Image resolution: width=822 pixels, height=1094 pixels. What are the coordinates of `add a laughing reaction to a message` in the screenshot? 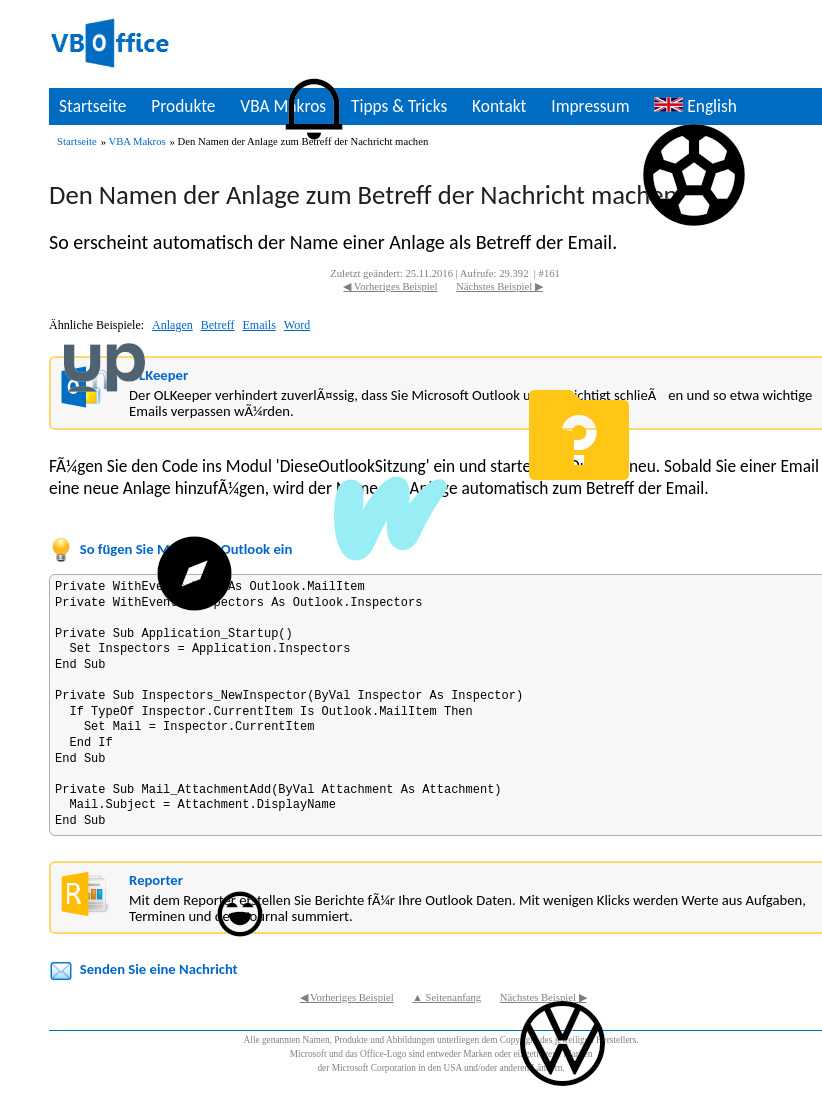 It's located at (240, 914).